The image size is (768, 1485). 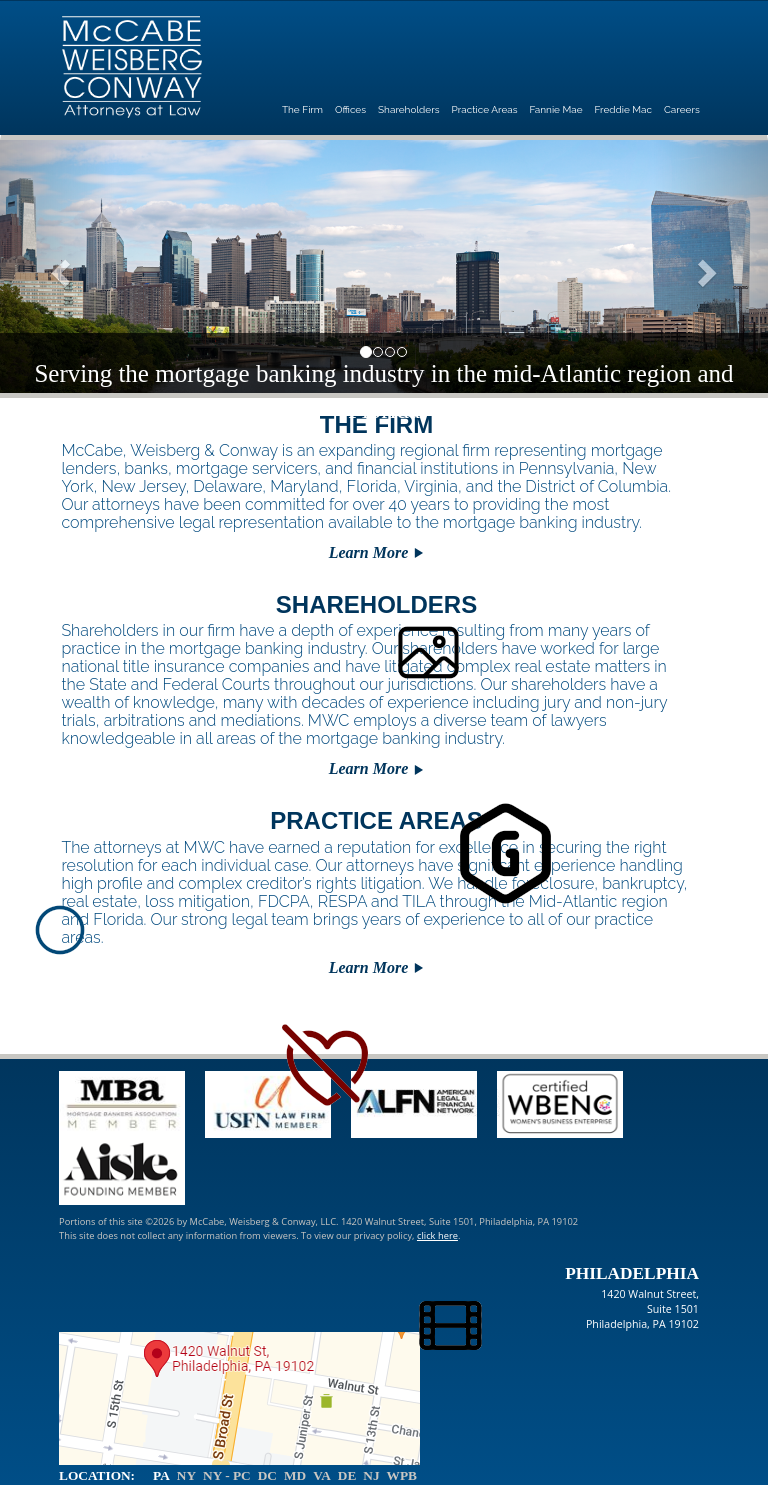 I want to click on access video or film content, so click(x=450, y=1325).